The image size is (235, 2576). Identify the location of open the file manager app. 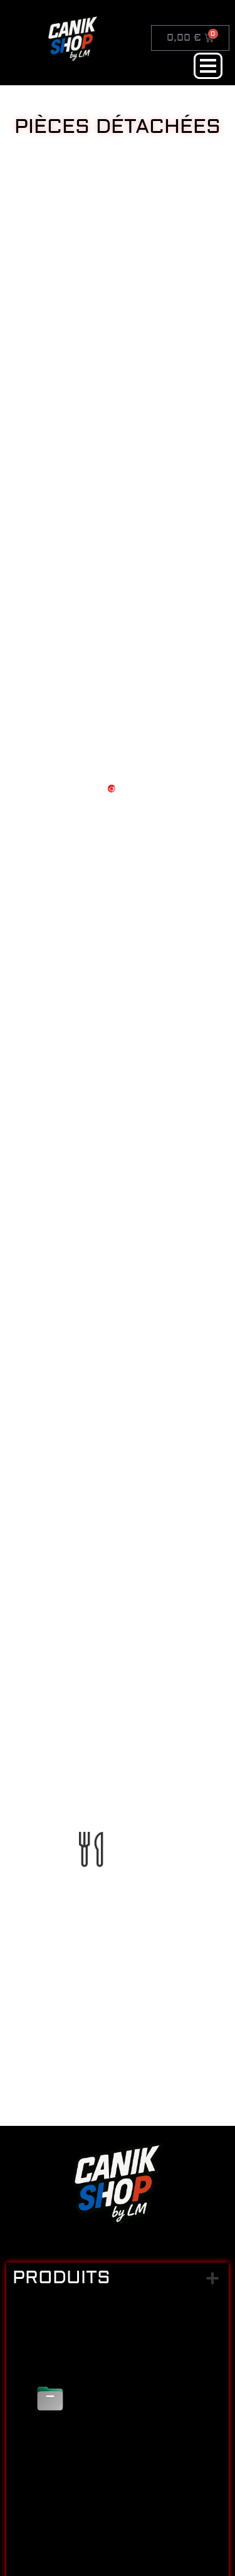
(50, 2399).